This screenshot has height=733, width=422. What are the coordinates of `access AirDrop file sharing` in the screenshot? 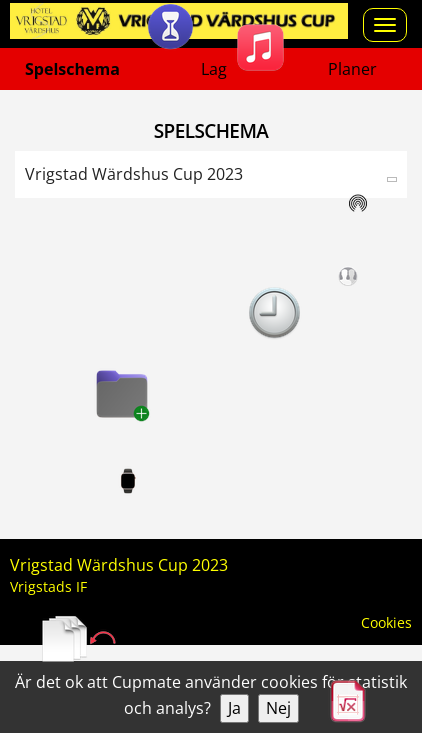 It's located at (358, 203).